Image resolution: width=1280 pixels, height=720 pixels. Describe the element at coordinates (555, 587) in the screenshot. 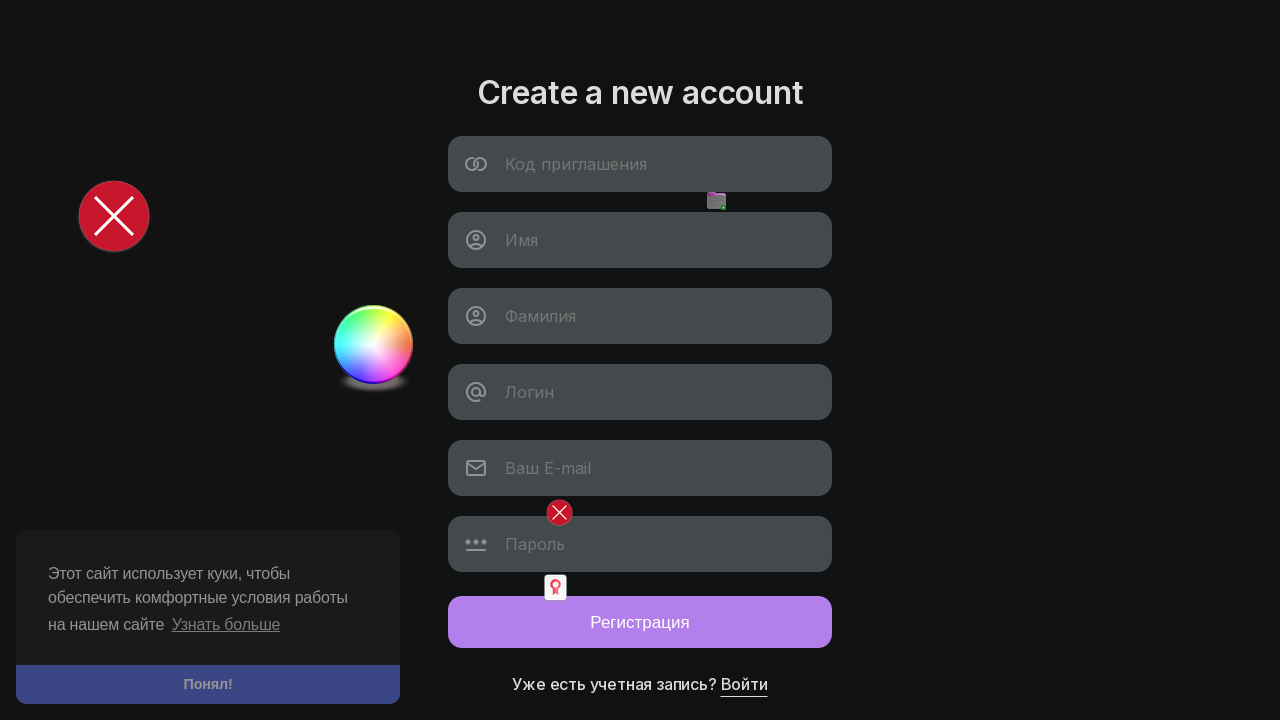

I see `pkcs7 certificate bundle file` at that location.